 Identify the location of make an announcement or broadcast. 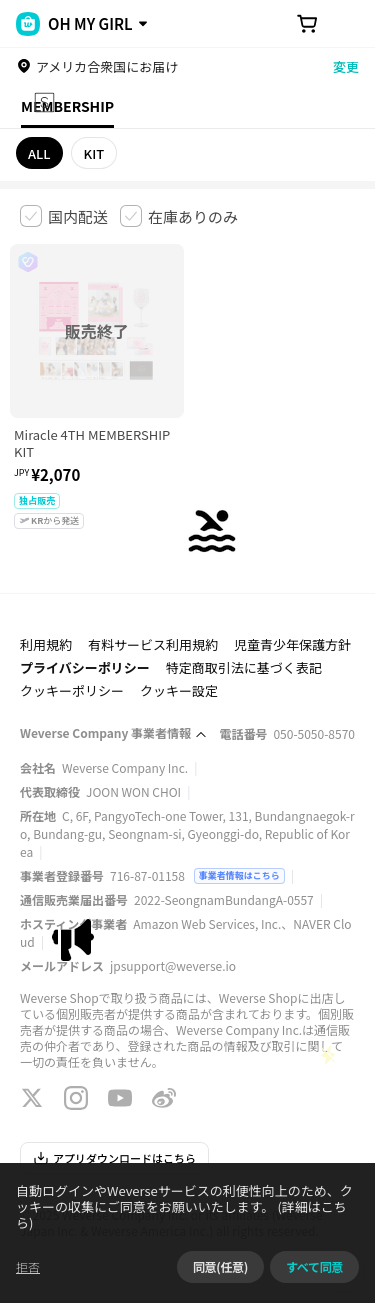
(73, 940).